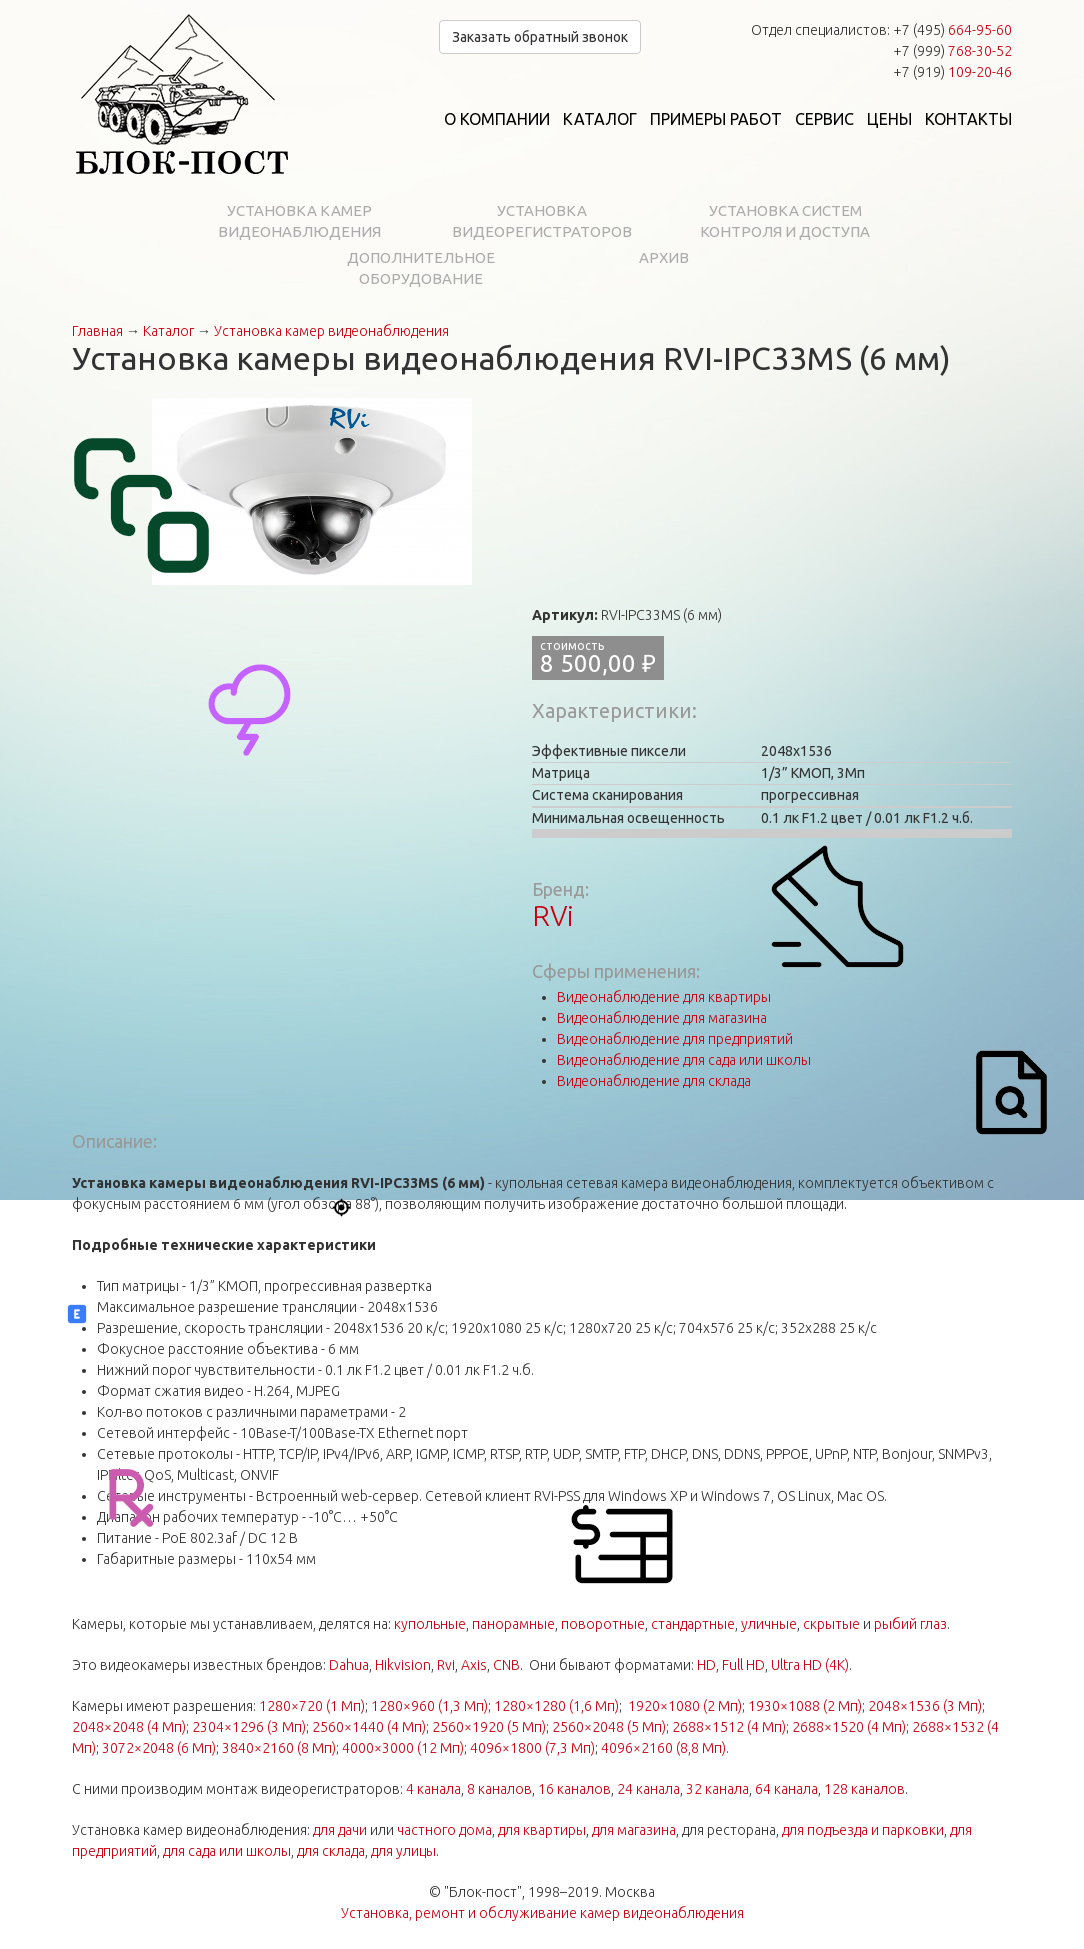 The height and width of the screenshot is (1949, 1084). Describe the element at coordinates (141, 505) in the screenshot. I see `view stacked layers or cards` at that location.